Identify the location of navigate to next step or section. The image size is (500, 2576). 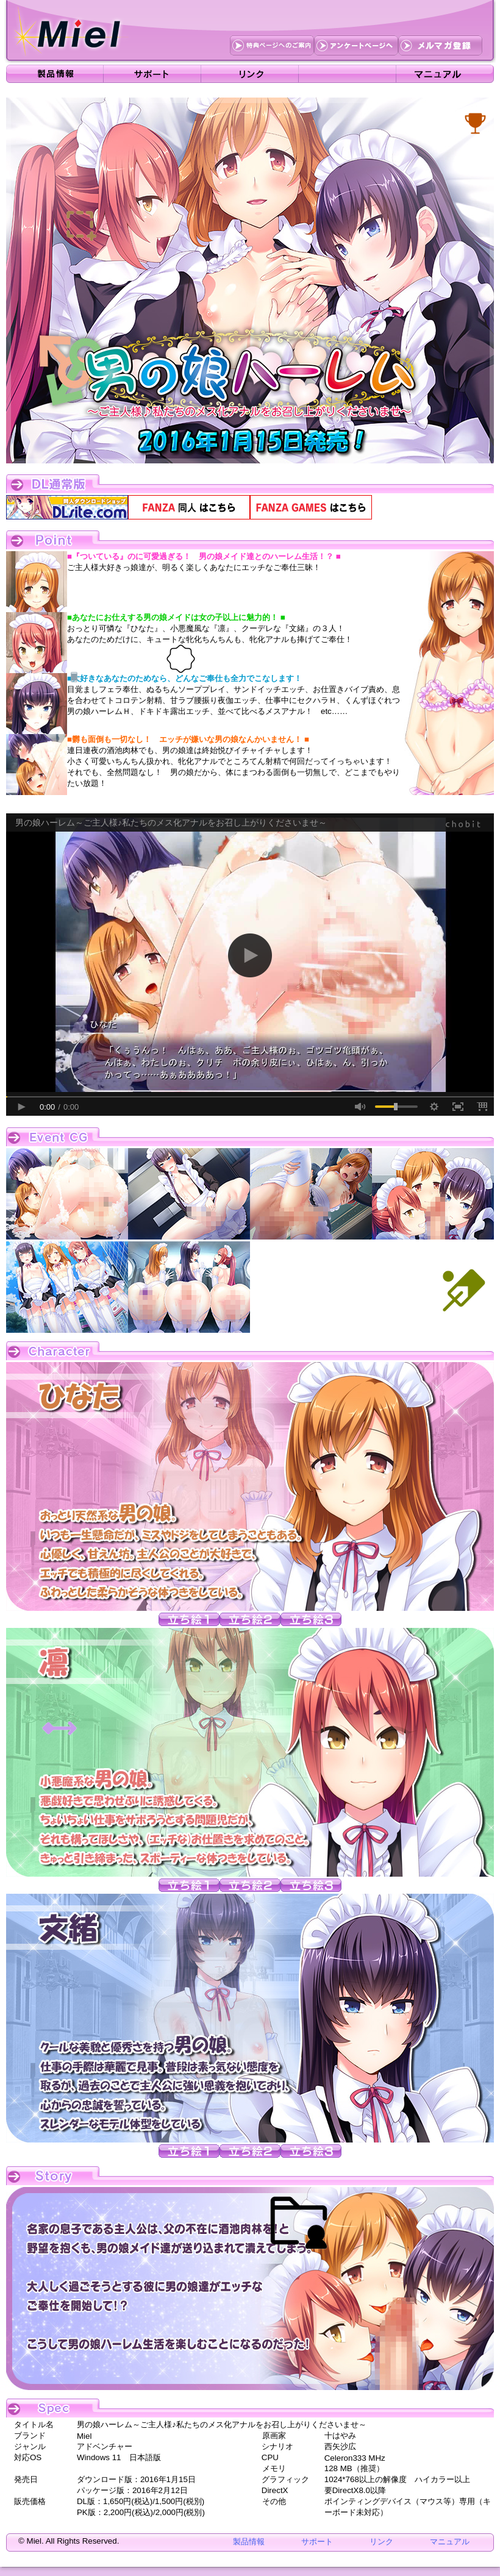
(59, 1728).